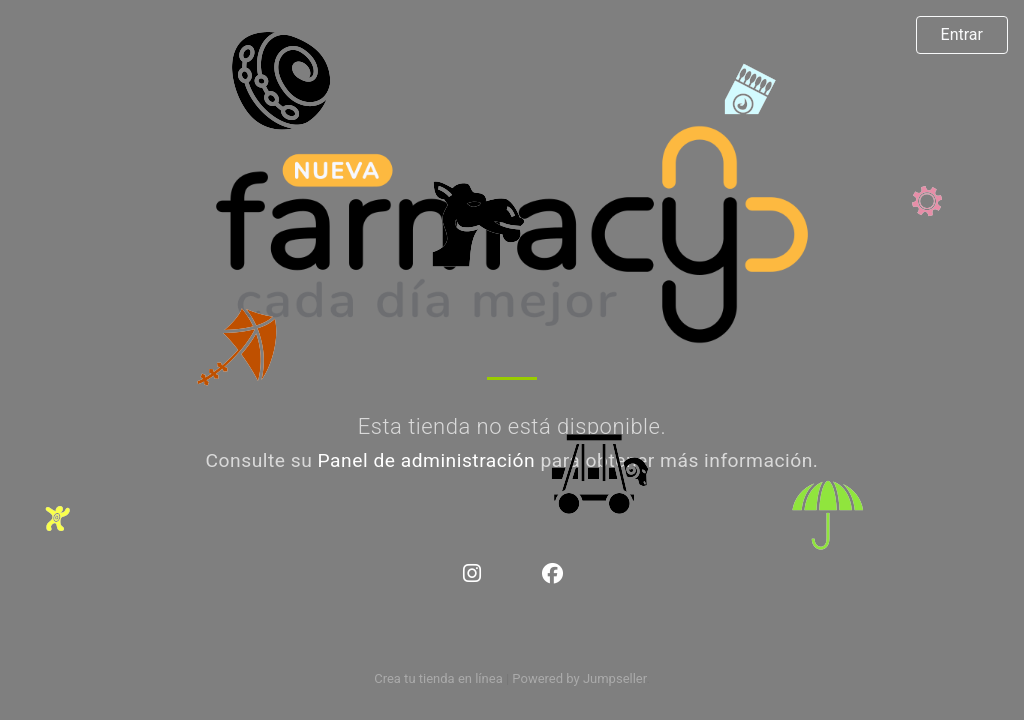  I want to click on select siege ram unit in strategy game, so click(600, 474).